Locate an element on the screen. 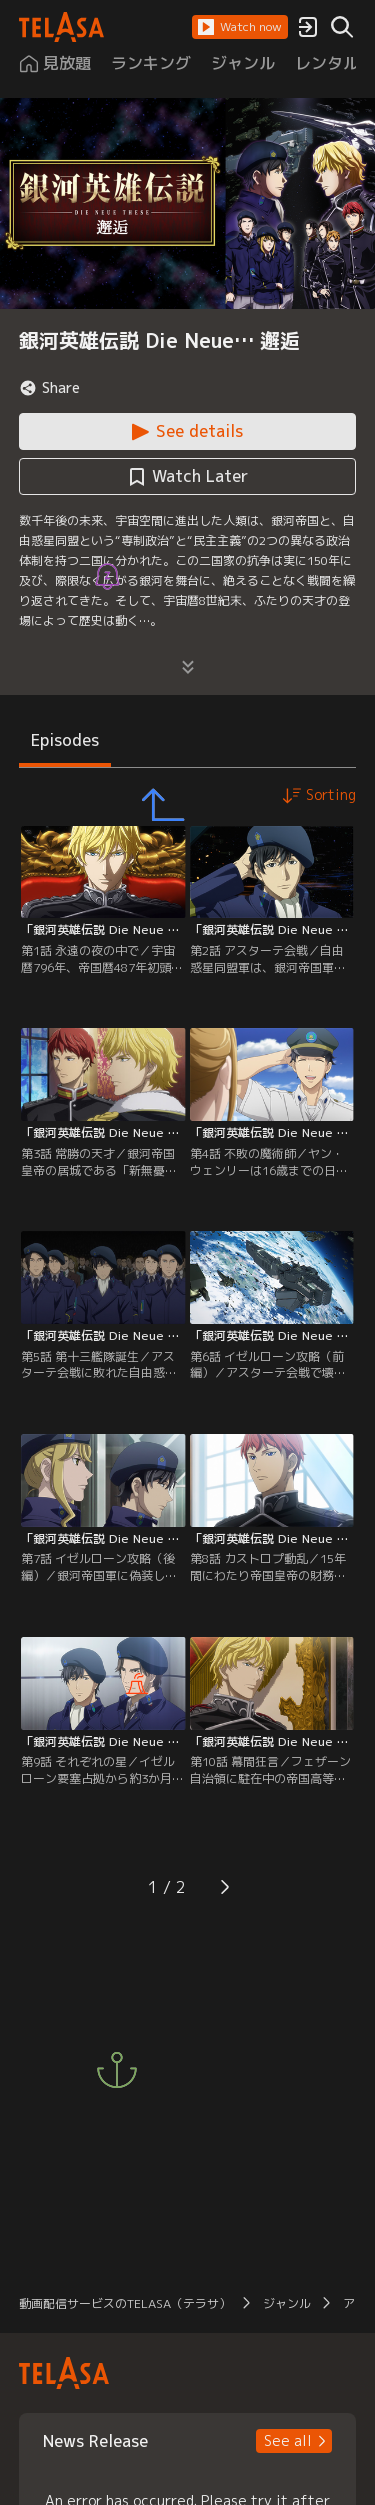 The image size is (375, 2505). indicates nuclear power or energy facility is located at coordinates (137, 1685).